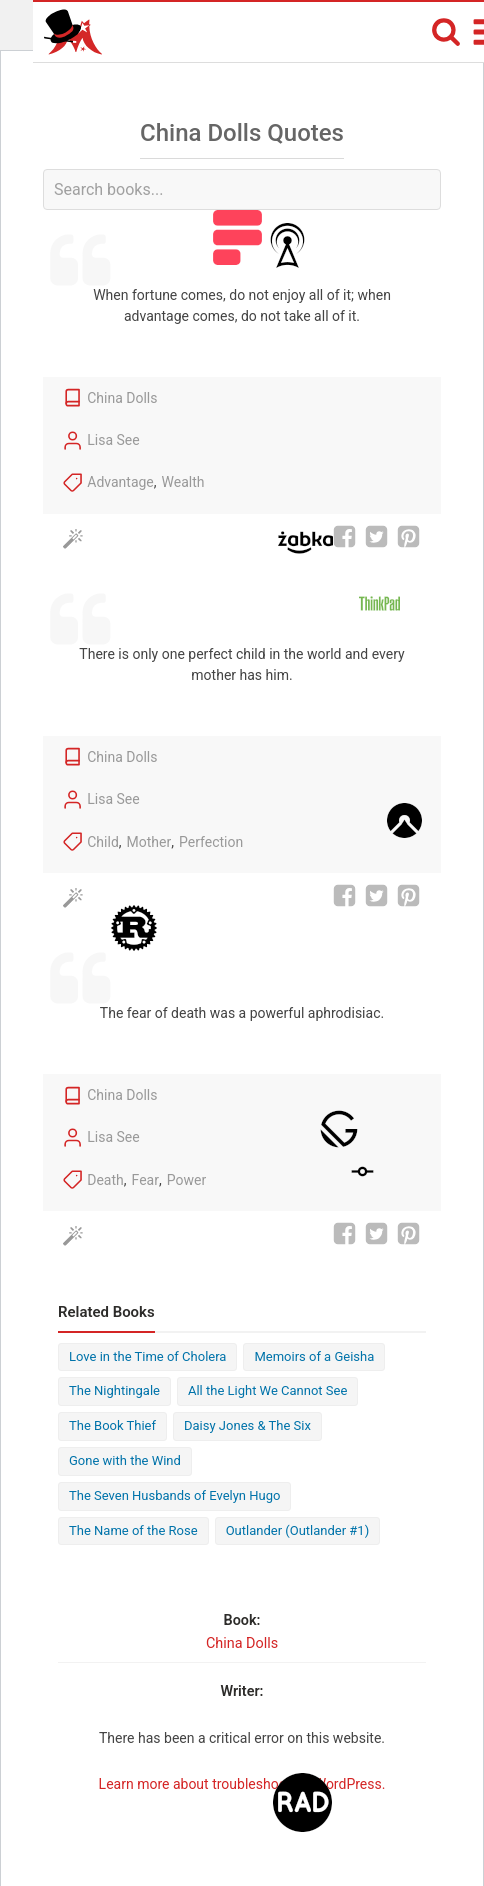  Describe the element at coordinates (134, 928) in the screenshot. I see `rust programming language logo` at that location.